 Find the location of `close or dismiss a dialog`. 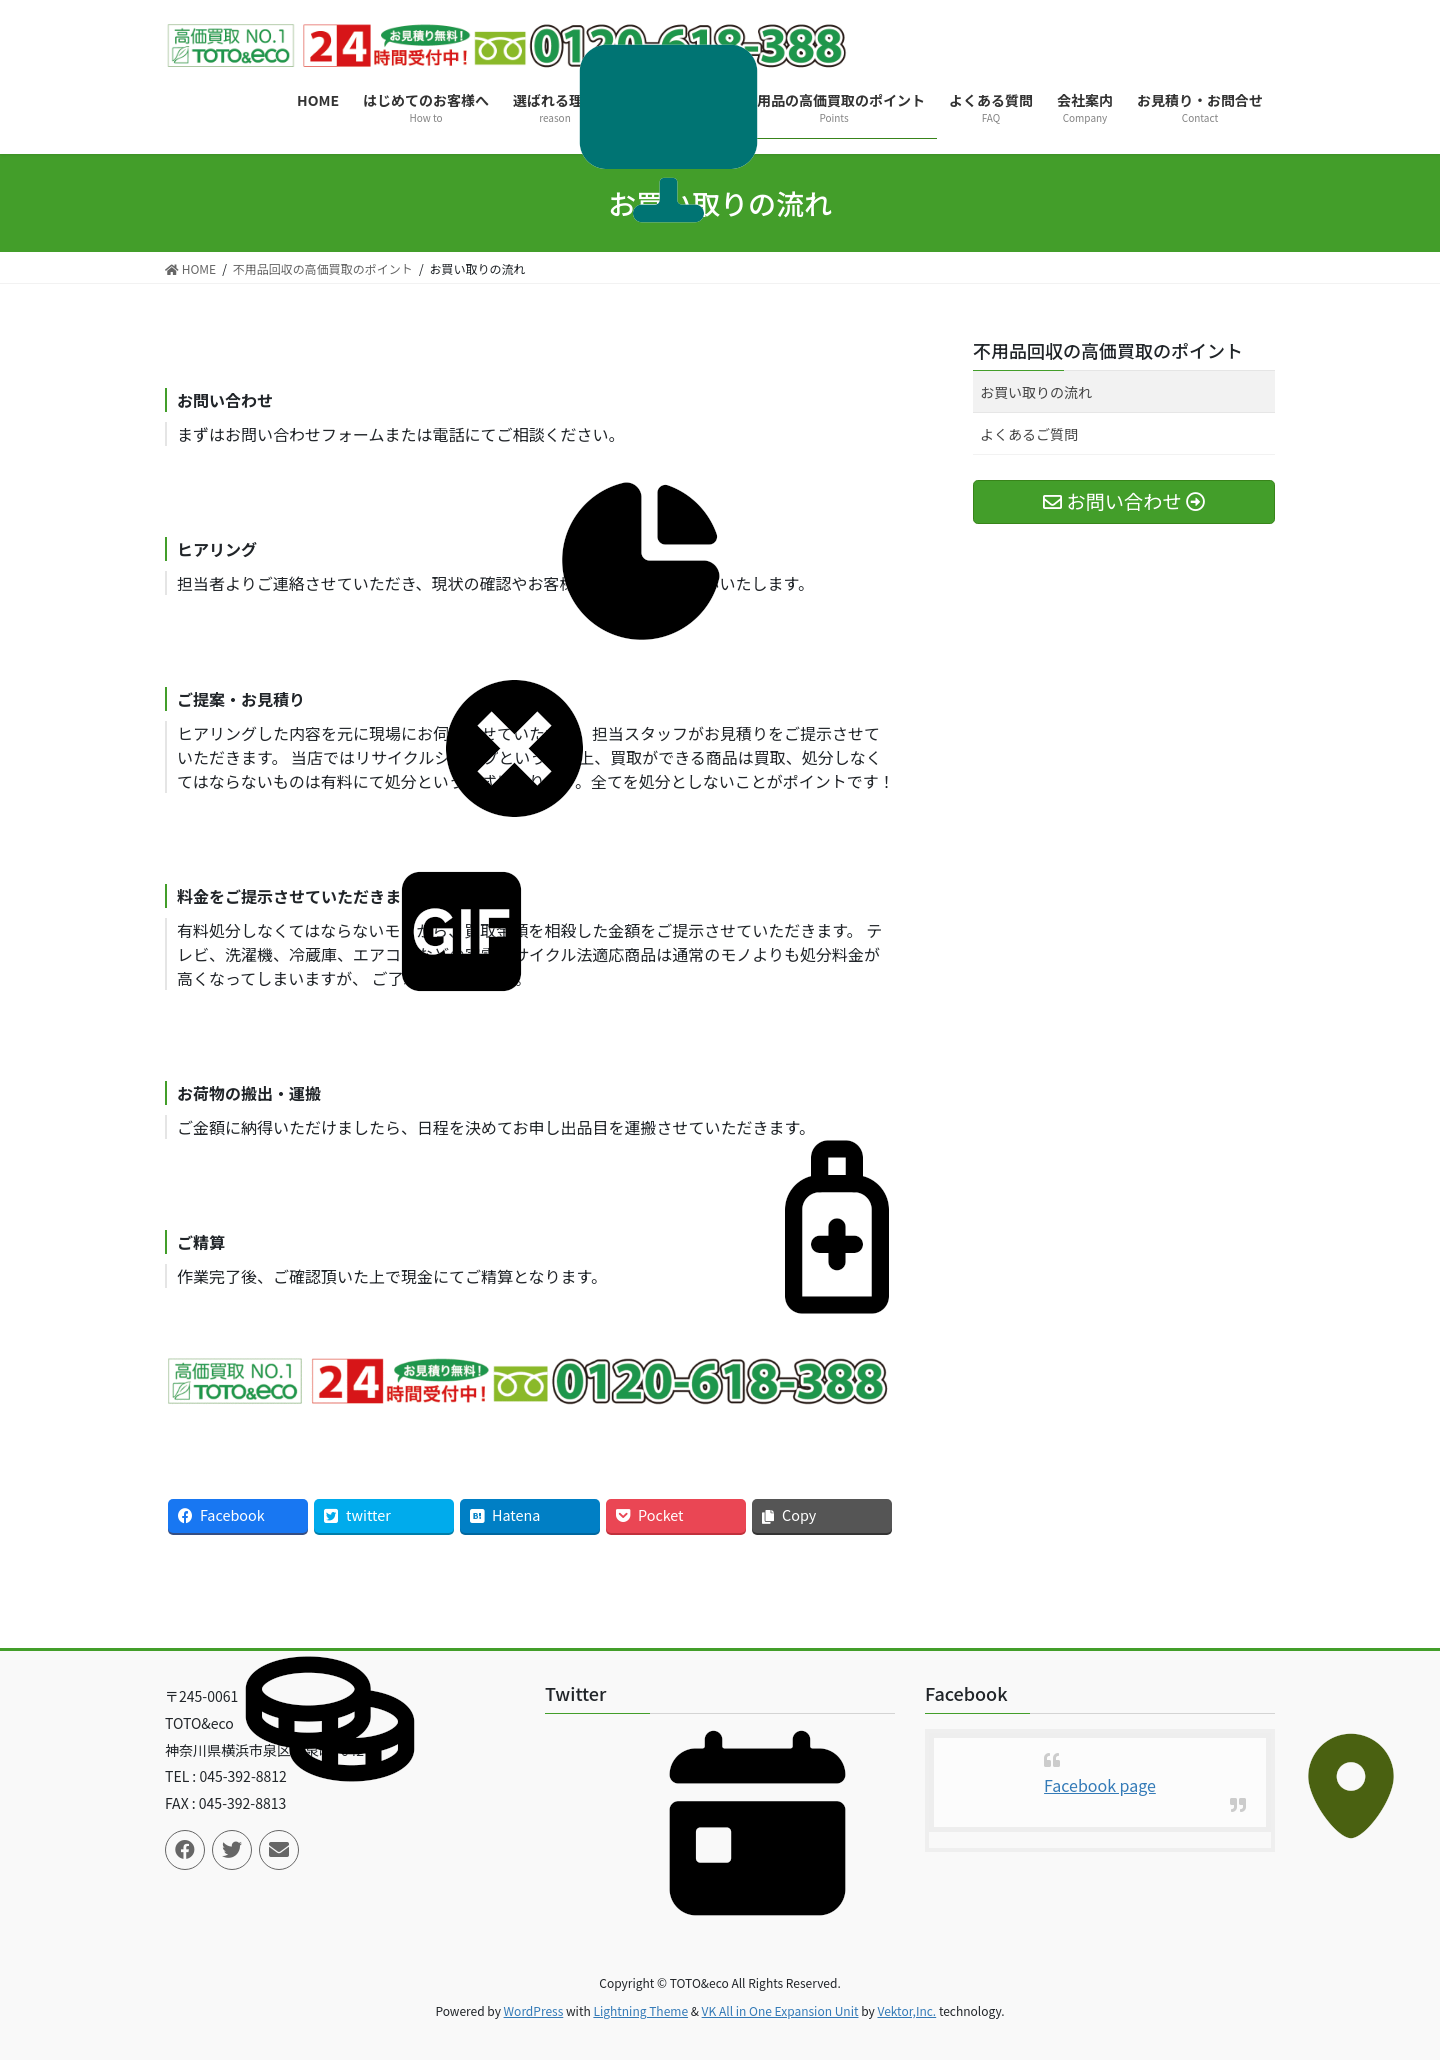

close or dismiss a dialog is located at coordinates (514, 748).